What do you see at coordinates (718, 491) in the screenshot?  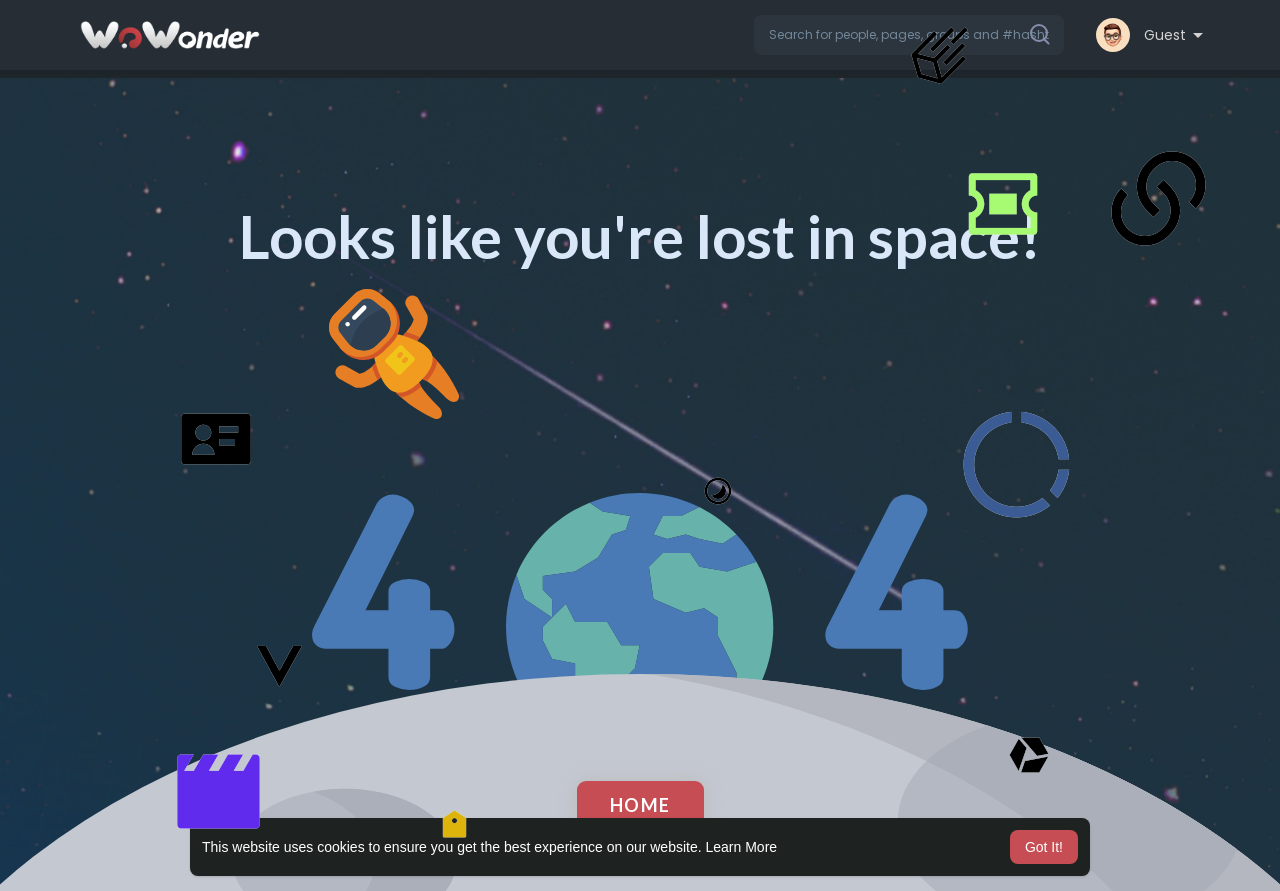 I see `adjust display contrast settings` at bounding box center [718, 491].